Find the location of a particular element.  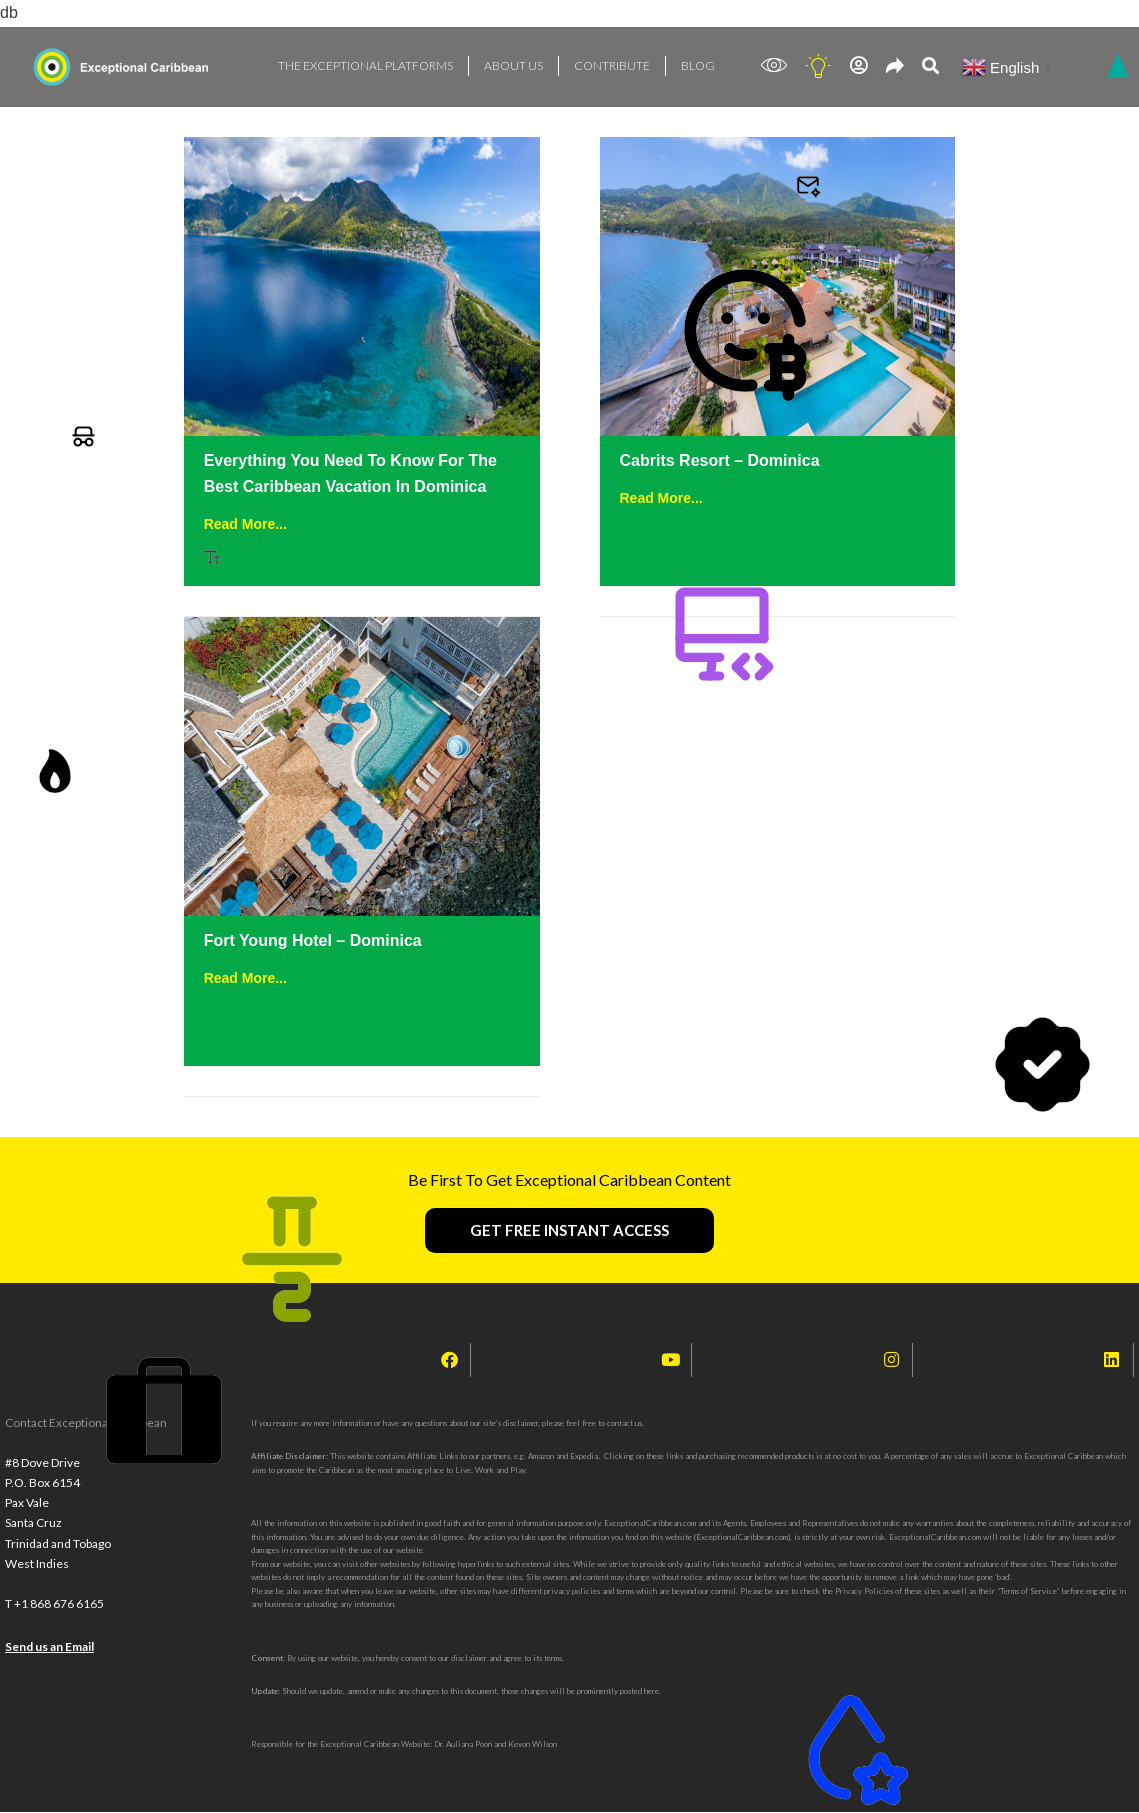

enable incognito or private browsing mode is located at coordinates (83, 436).